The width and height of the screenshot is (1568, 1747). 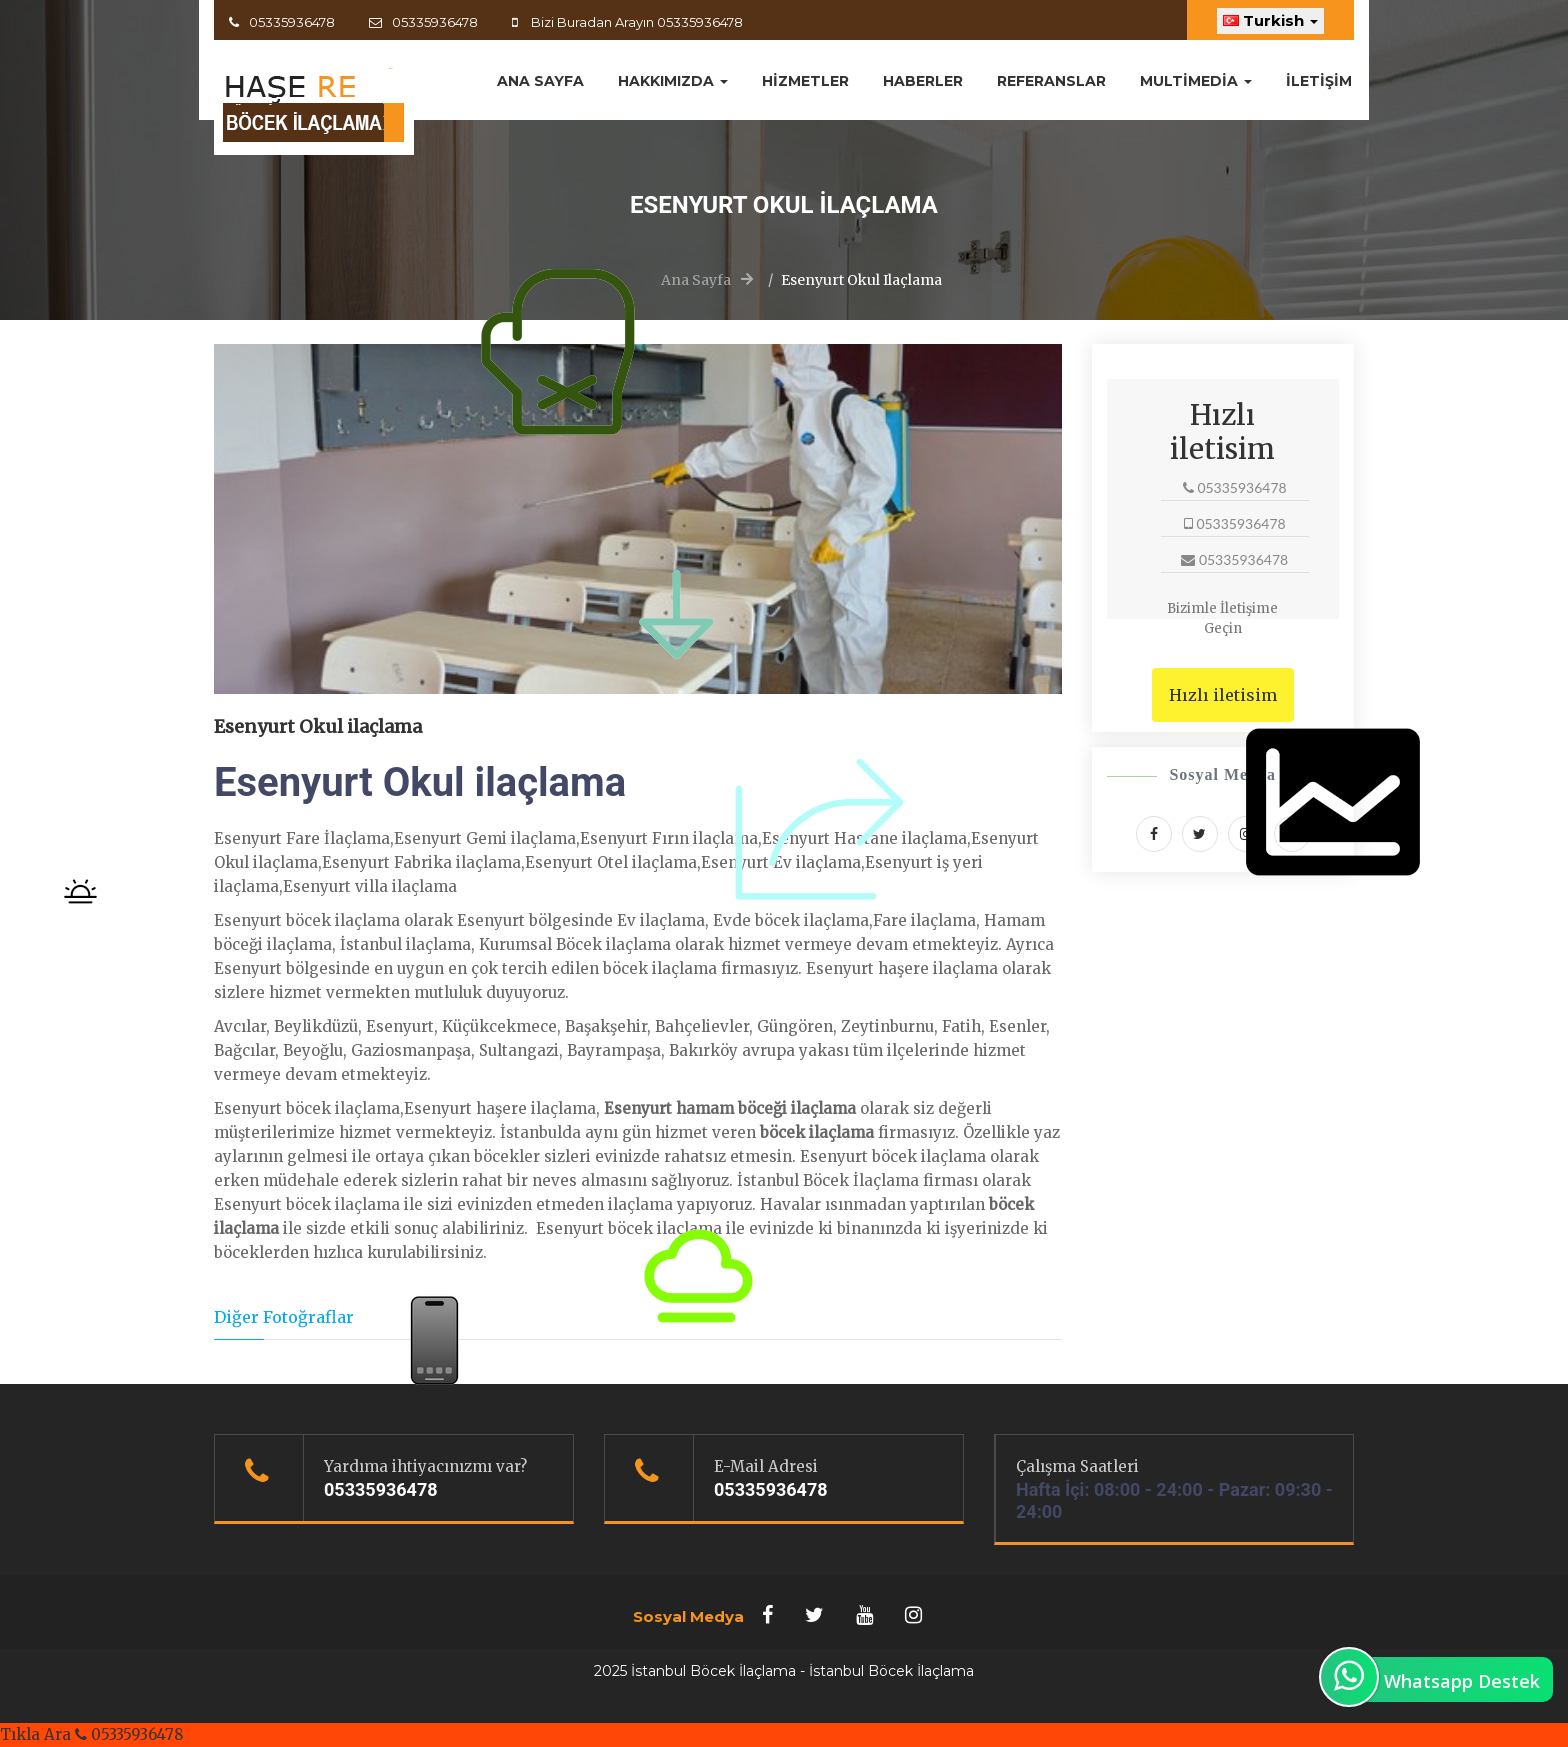 What do you see at coordinates (80, 892) in the screenshot?
I see `toggle sunrise or sunset display mode` at bounding box center [80, 892].